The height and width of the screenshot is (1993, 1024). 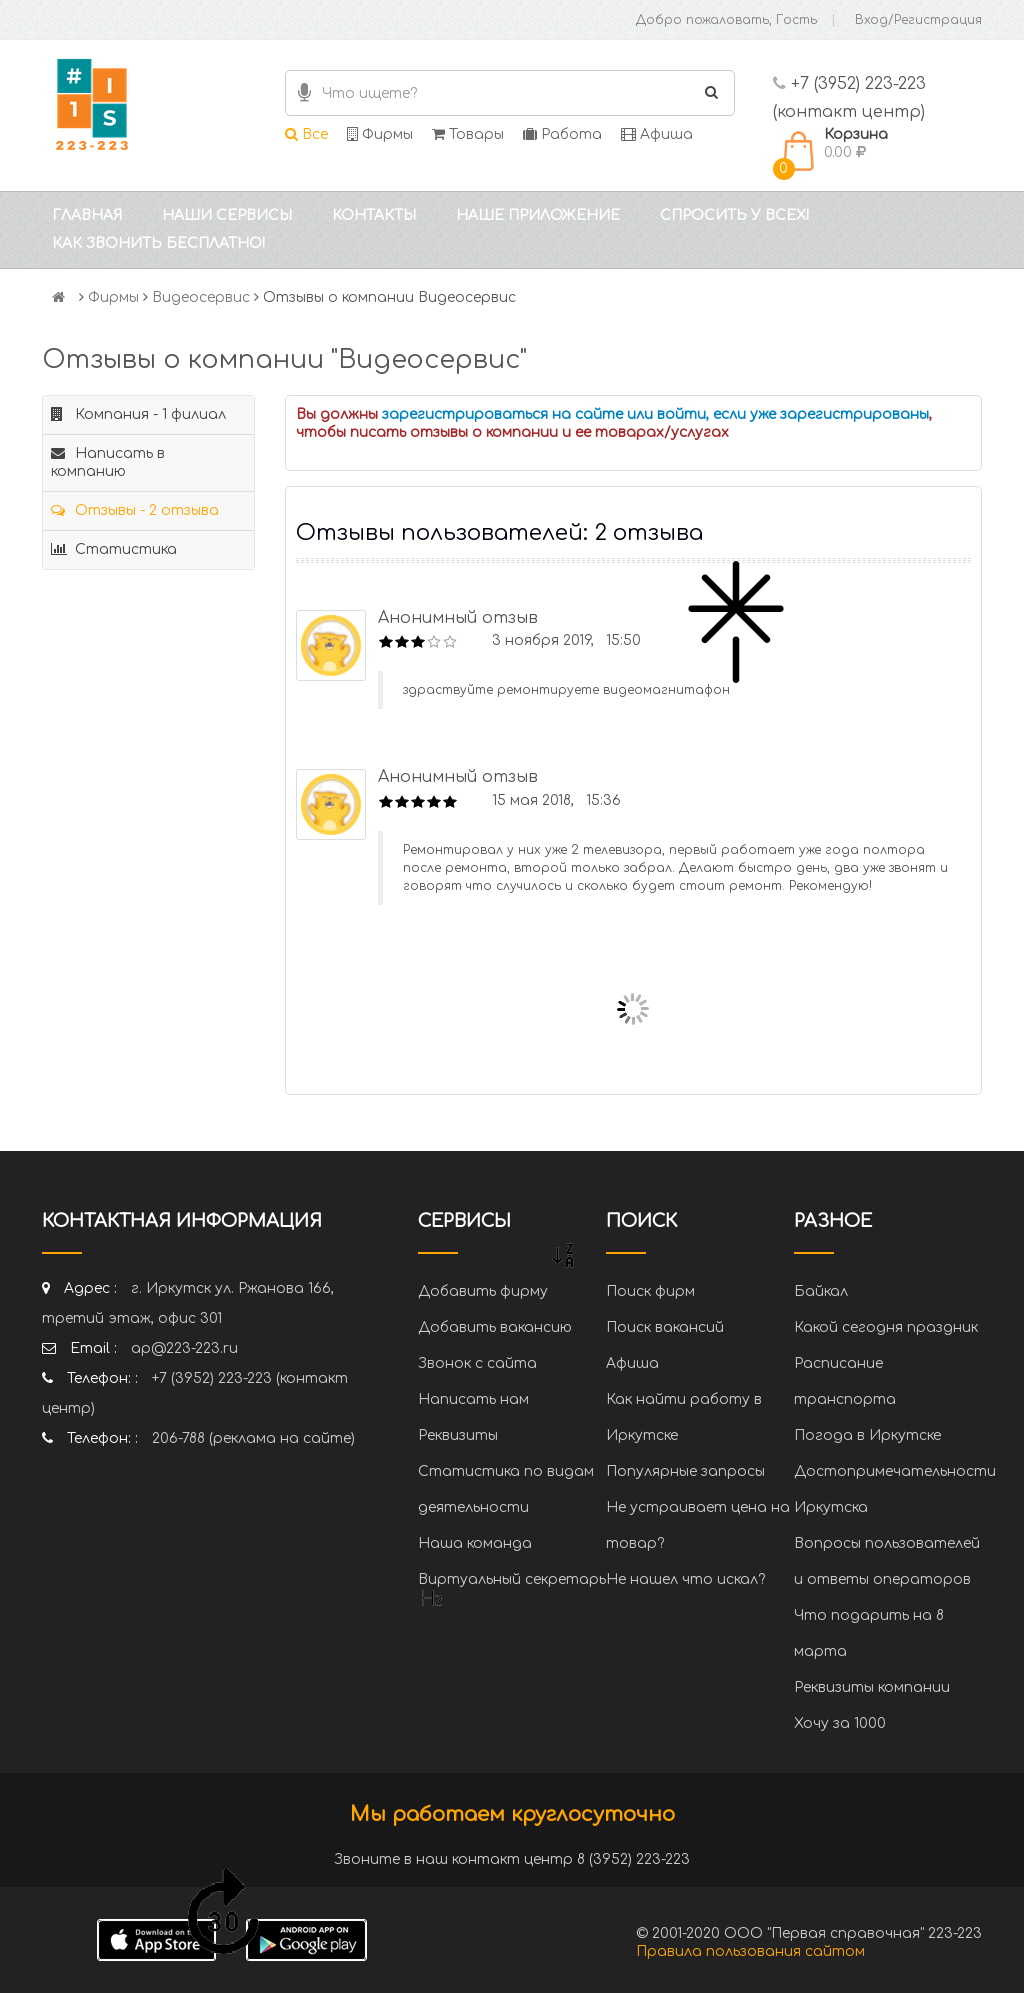 I want to click on format text as heading level 2, so click(x=432, y=1598).